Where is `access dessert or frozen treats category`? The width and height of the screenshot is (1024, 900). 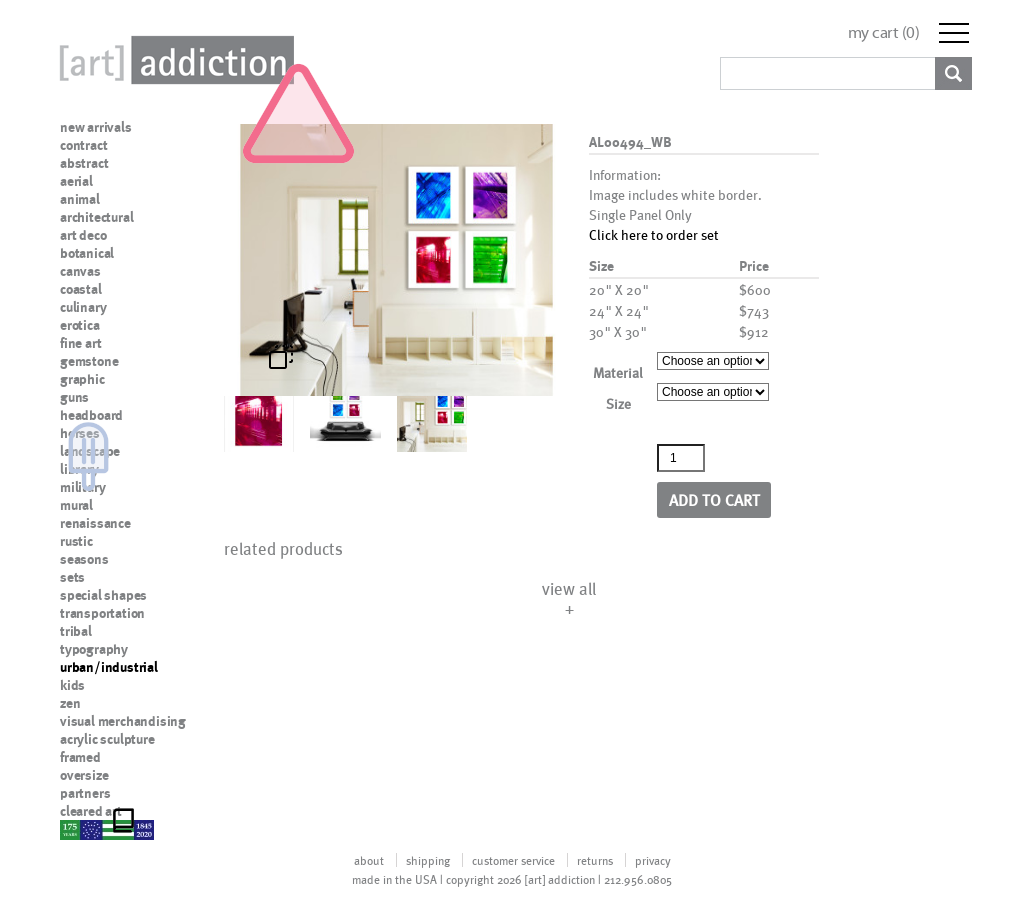 access dessert or frozen treats category is located at coordinates (88, 455).